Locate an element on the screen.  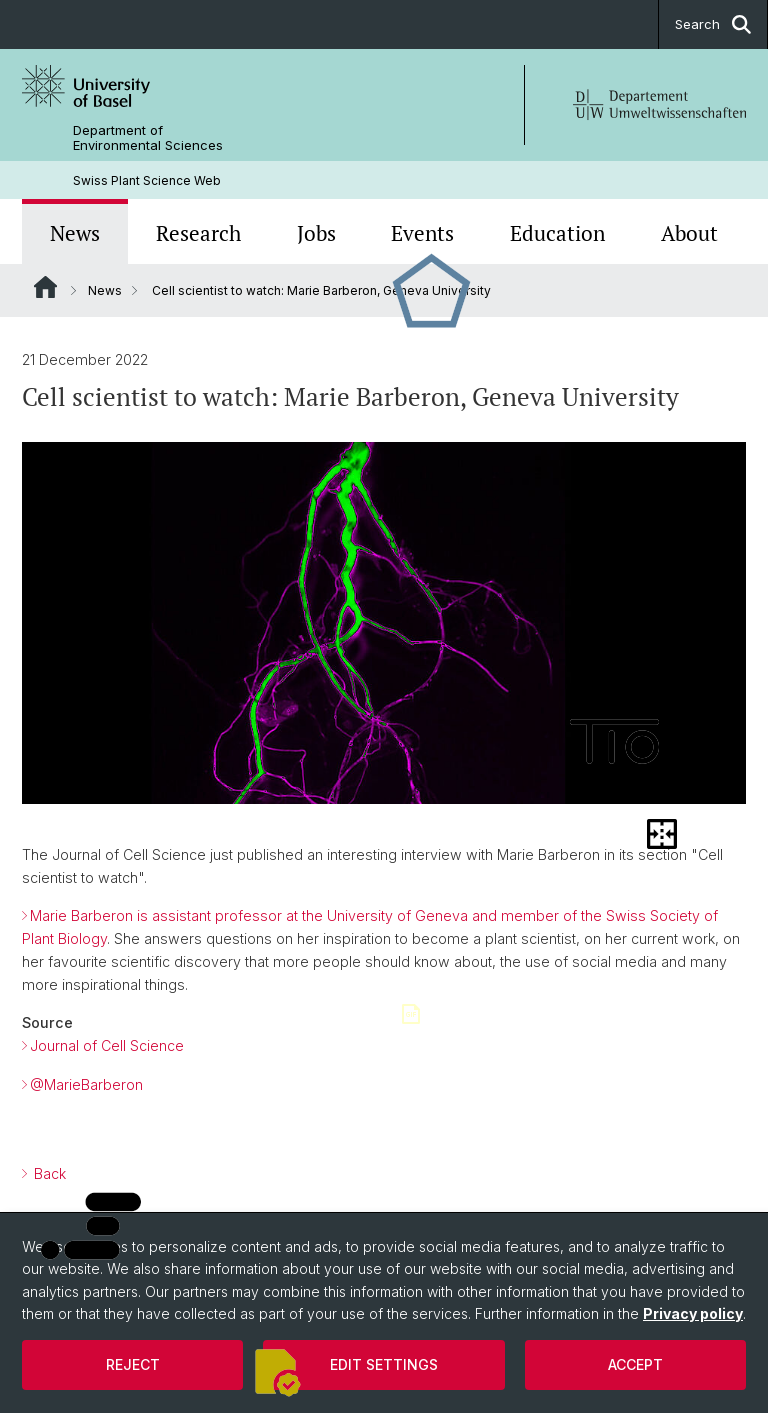
select pentagon shape tool is located at coordinates (431, 294).